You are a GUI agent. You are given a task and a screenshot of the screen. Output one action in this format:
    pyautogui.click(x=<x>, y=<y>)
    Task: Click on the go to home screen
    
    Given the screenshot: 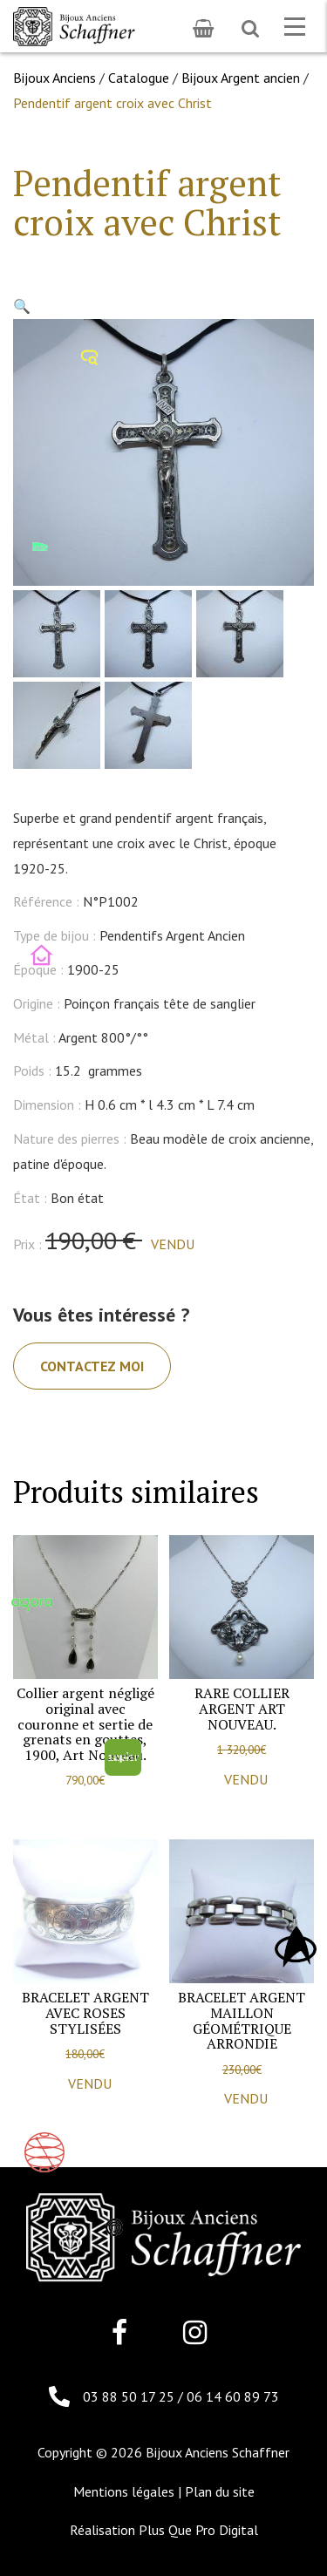 What is the action you would take?
    pyautogui.click(x=41, y=955)
    